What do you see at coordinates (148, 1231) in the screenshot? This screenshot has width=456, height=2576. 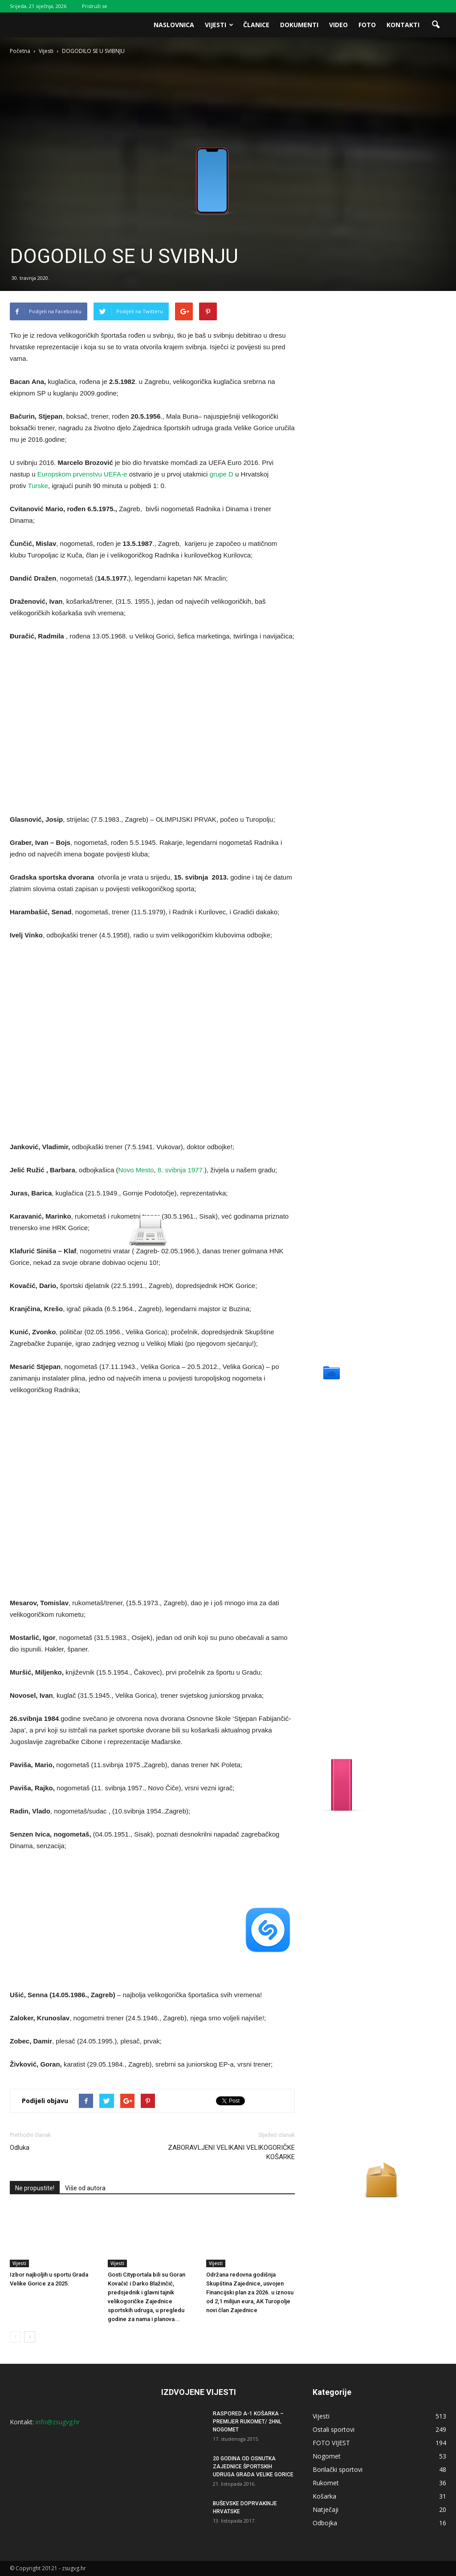 I see `send or receive a fax` at bounding box center [148, 1231].